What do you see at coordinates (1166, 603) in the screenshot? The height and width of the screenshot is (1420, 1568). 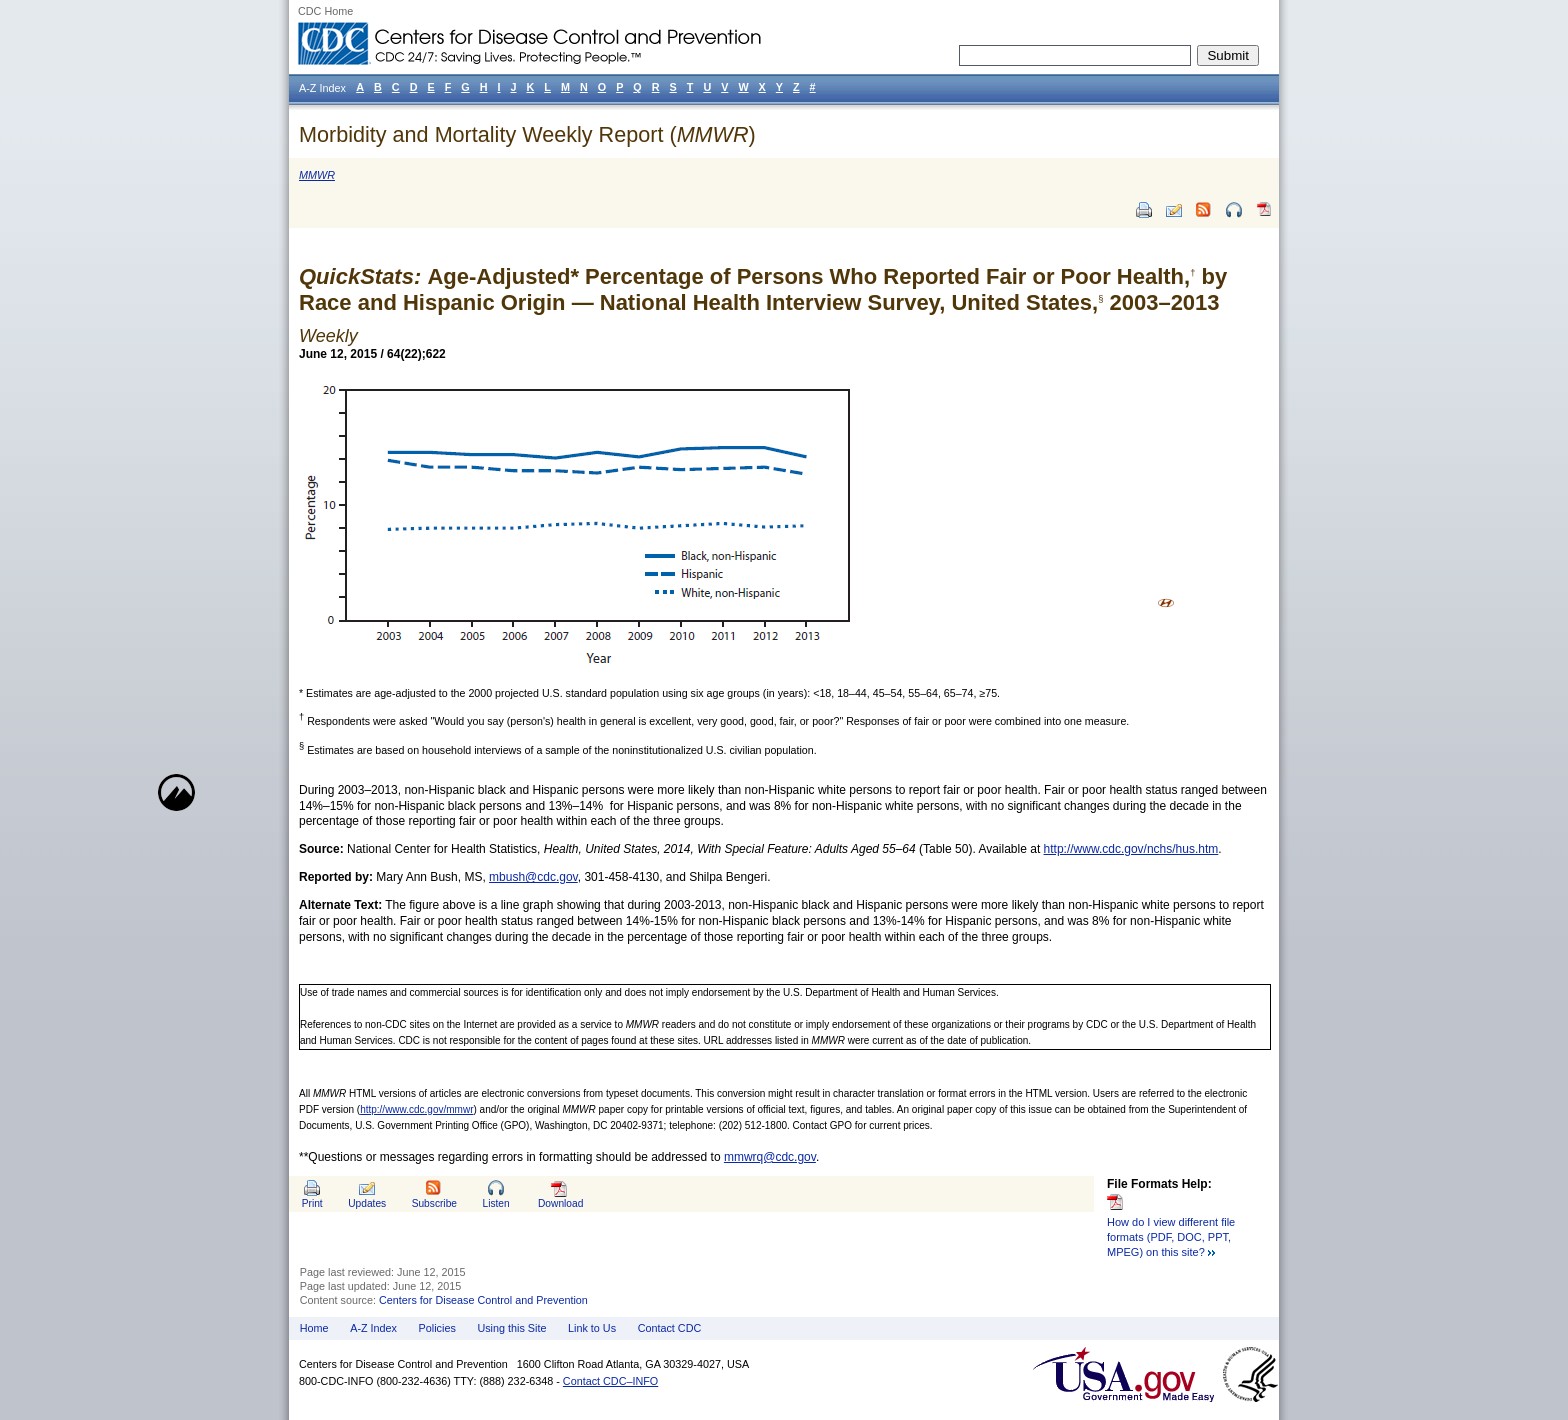 I see `Hyundai brand logo` at bounding box center [1166, 603].